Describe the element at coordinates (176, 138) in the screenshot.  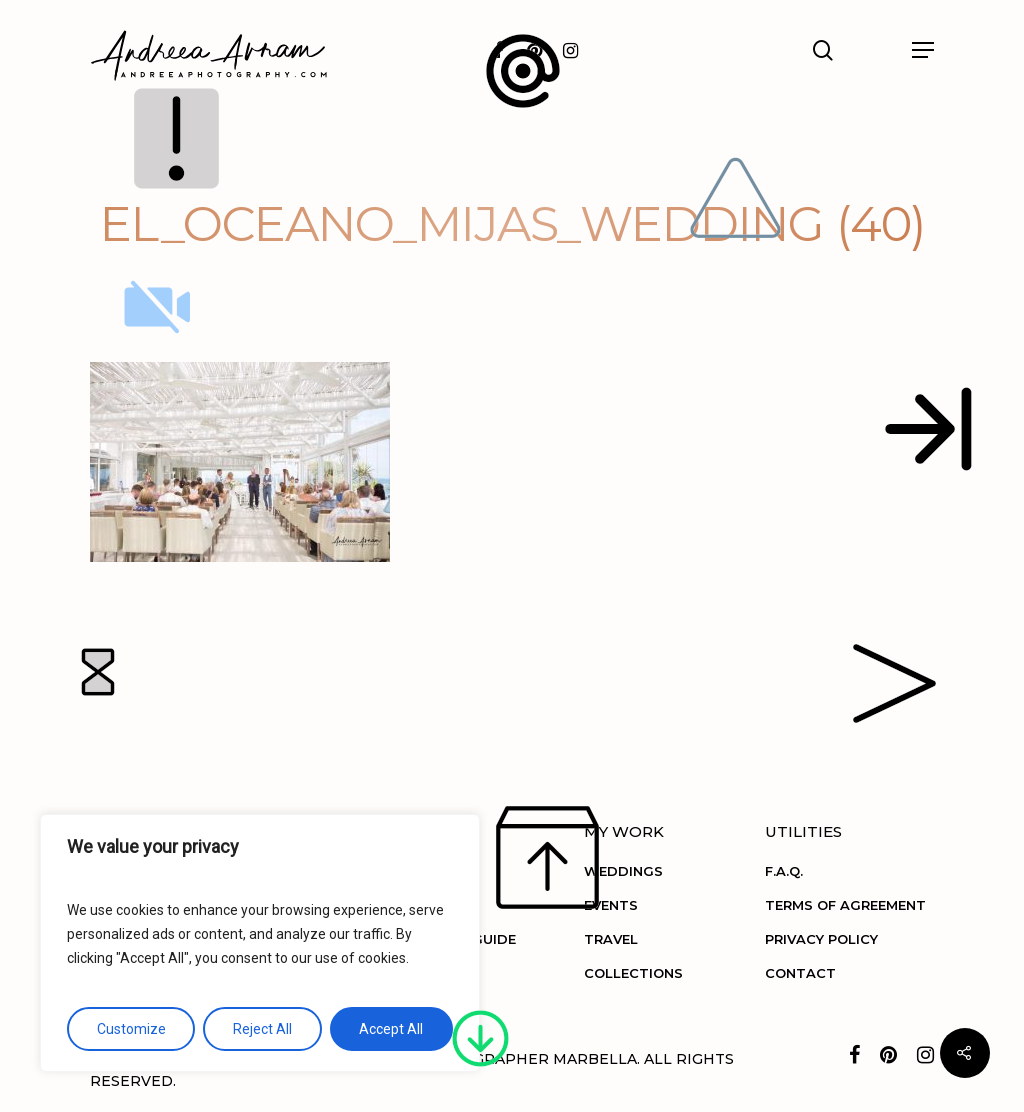
I see `indicates an alert or warning that requires attention` at that location.